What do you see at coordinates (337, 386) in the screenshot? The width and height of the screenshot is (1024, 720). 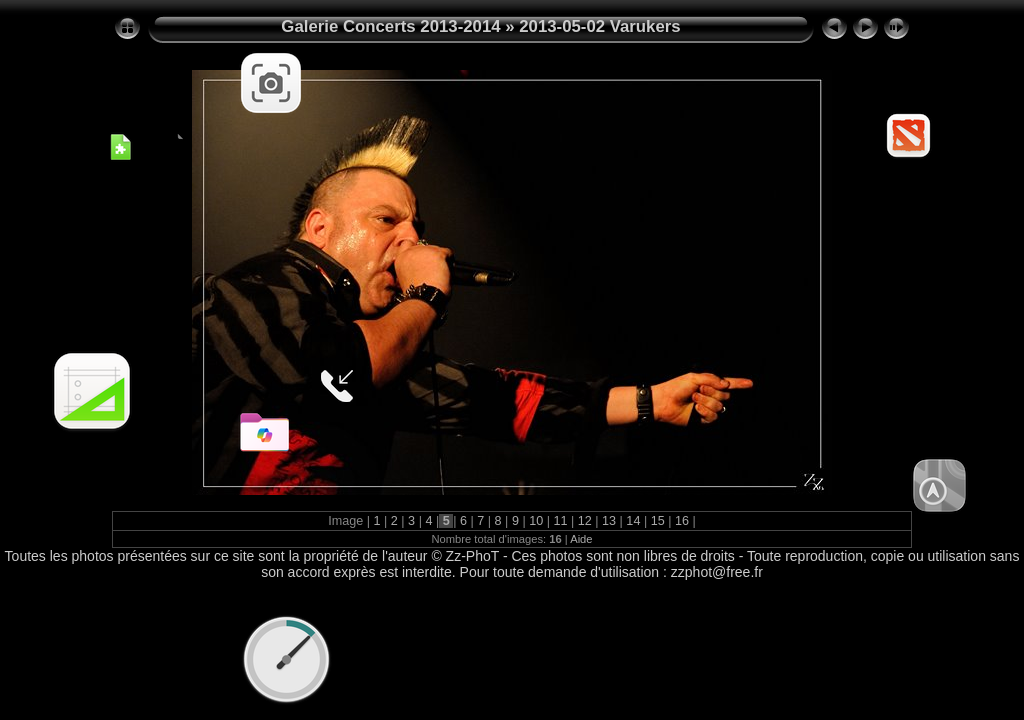 I see `incoming call notification` at bounding box center [337, 386].